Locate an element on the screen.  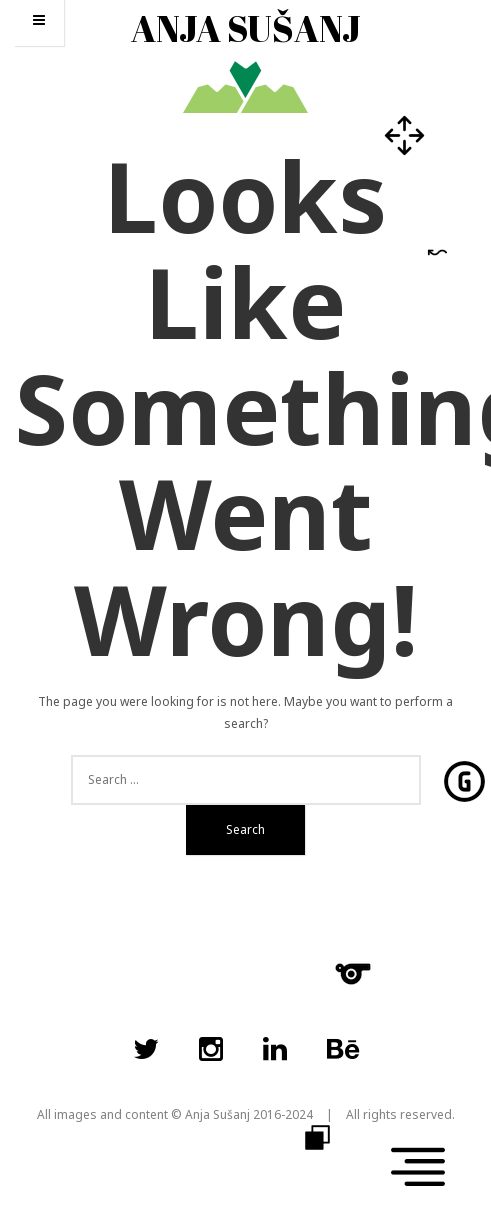
google account or google-related feature is located at coordinates (464, 781).